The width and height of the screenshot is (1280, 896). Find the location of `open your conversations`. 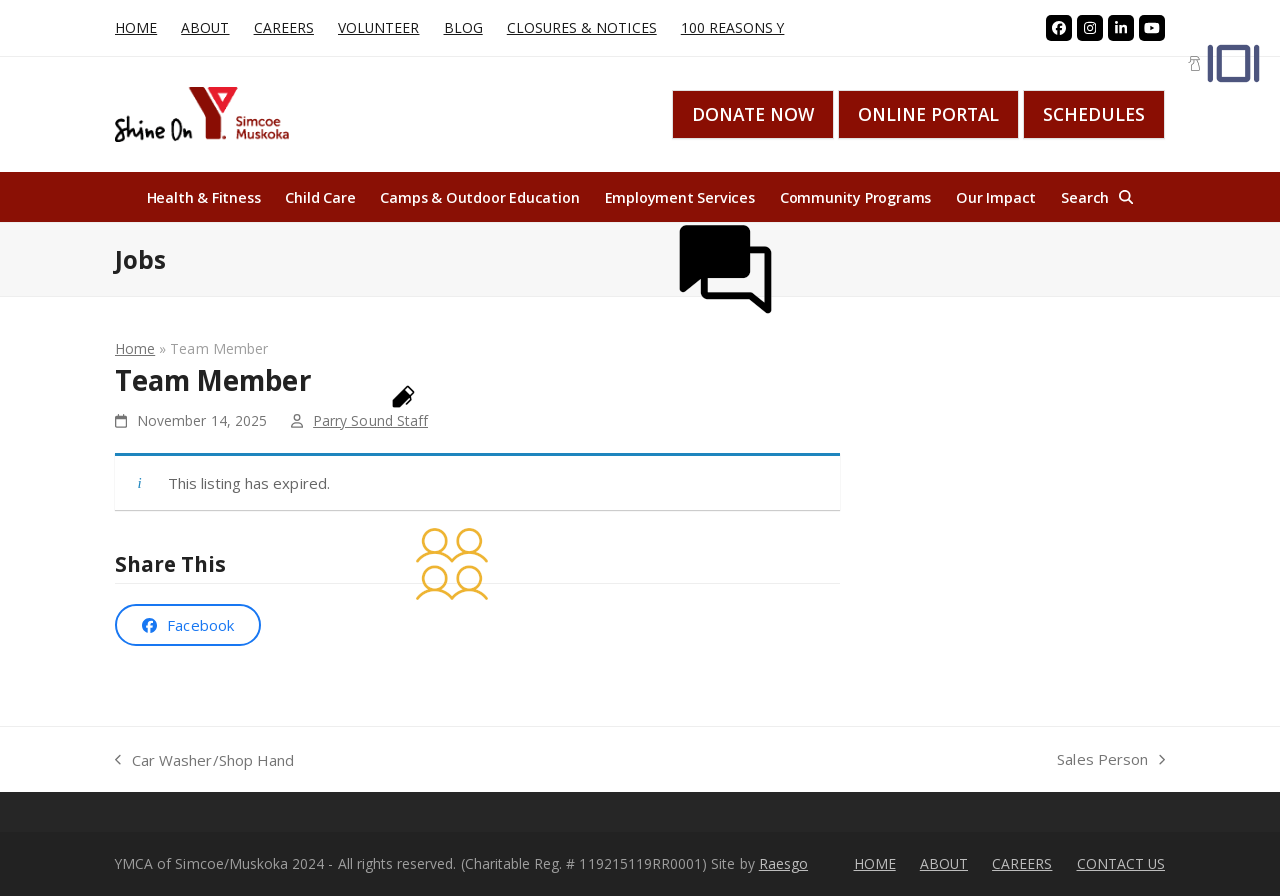

open your conversations is located at coordinates (725, 267).